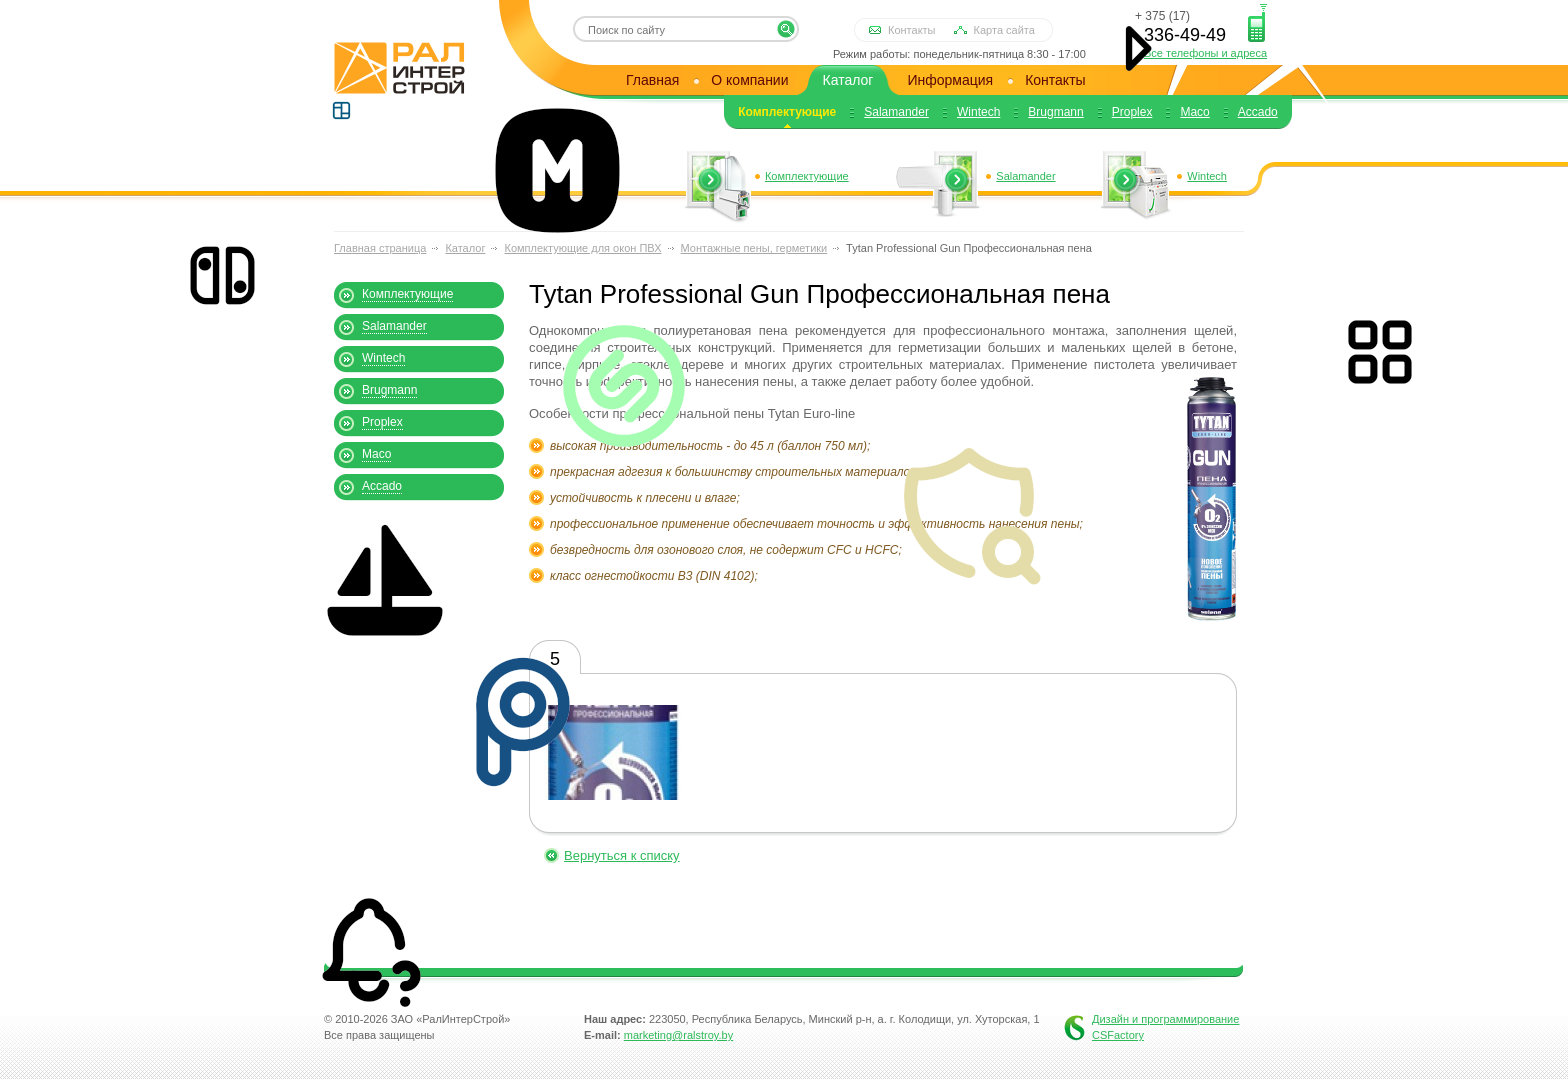 The width and height of the screenshot is (1568, 1079). Describe the element at coordinates (385, 578) in the screenshot. I see `navigate to sailing or boating features` at that location.